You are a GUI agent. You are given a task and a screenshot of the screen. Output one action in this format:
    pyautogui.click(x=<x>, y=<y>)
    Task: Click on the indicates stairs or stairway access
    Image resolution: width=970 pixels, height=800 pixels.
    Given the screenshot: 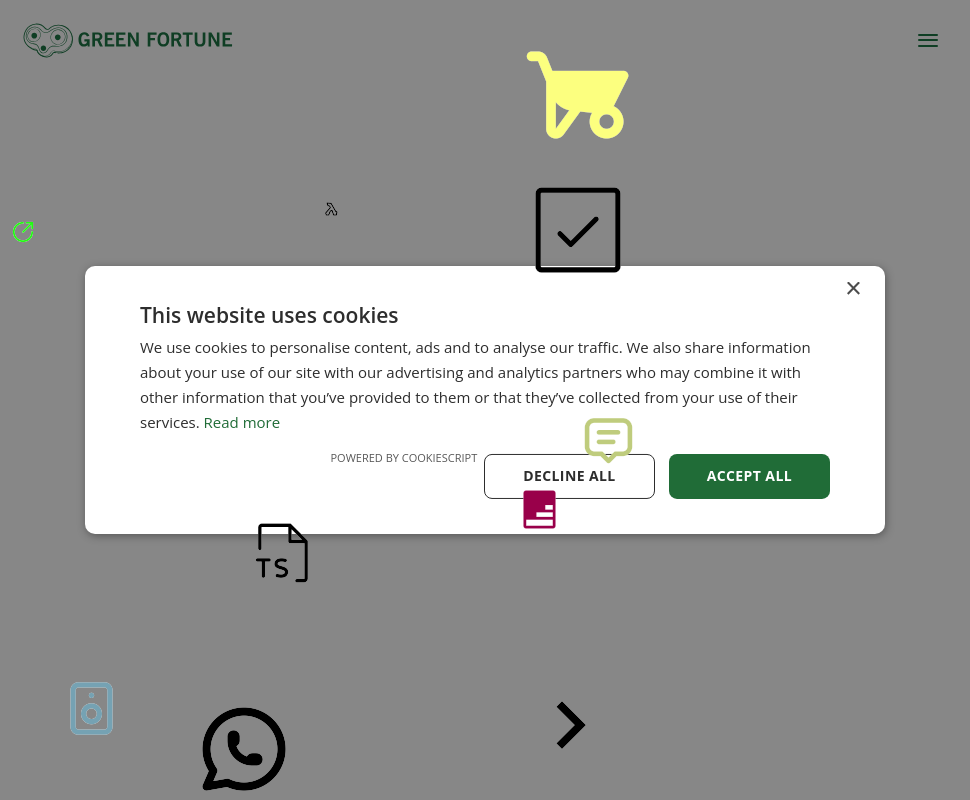 What is the action you would take?
    pyautogui.click(x=539, y=509)
    